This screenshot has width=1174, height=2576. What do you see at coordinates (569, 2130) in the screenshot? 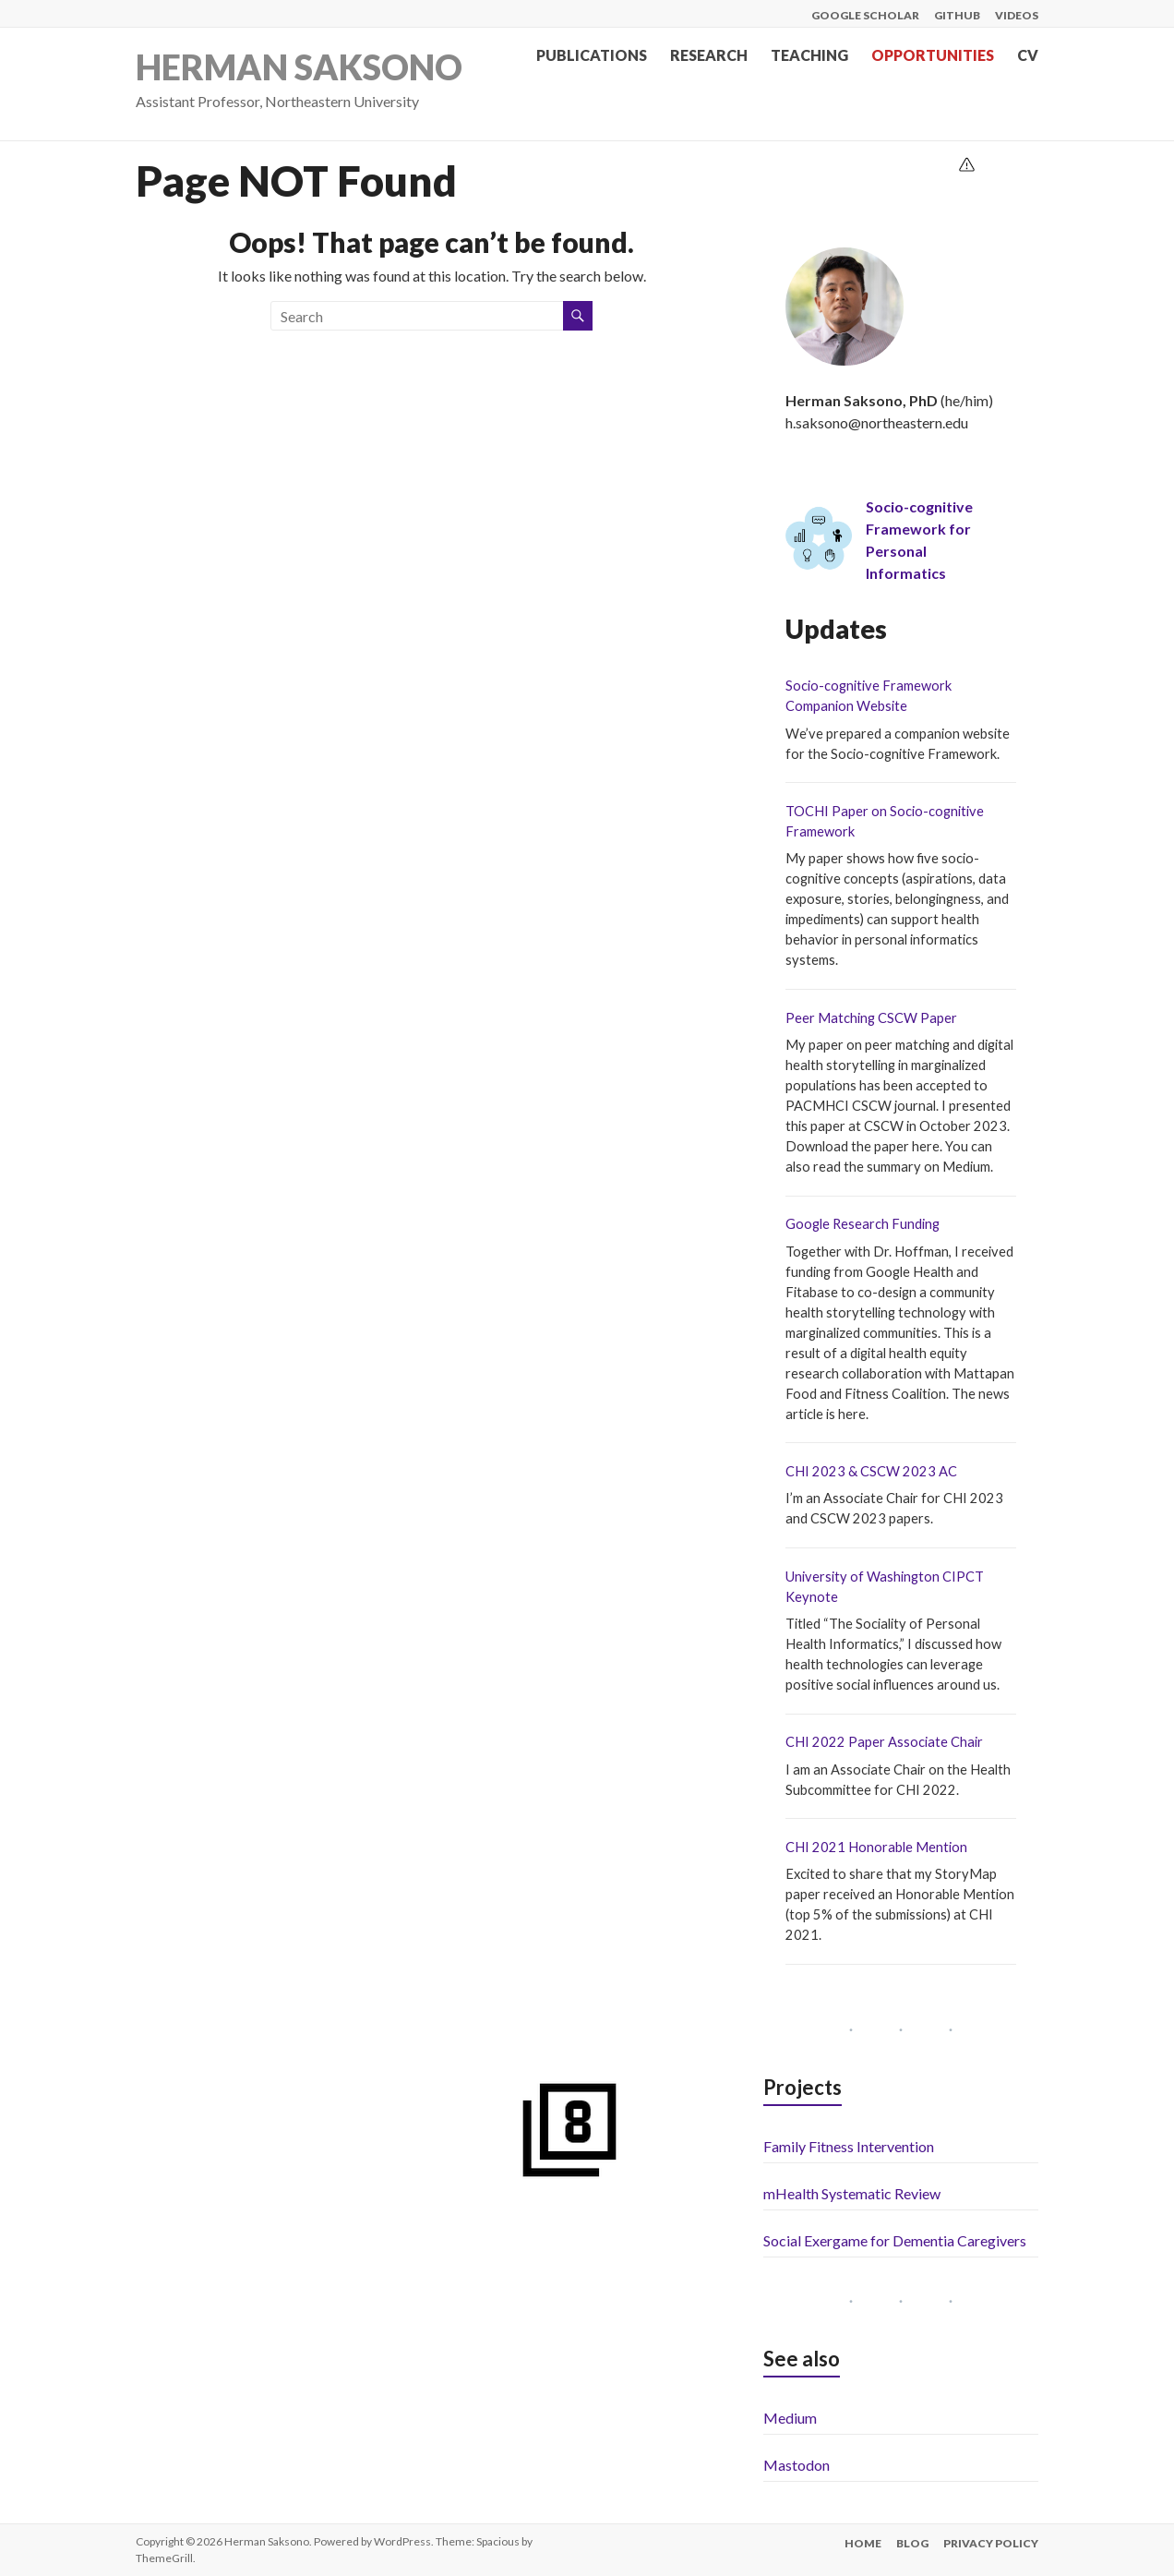
I see `filter or view 8 items` at bounding box center [569, 2130].